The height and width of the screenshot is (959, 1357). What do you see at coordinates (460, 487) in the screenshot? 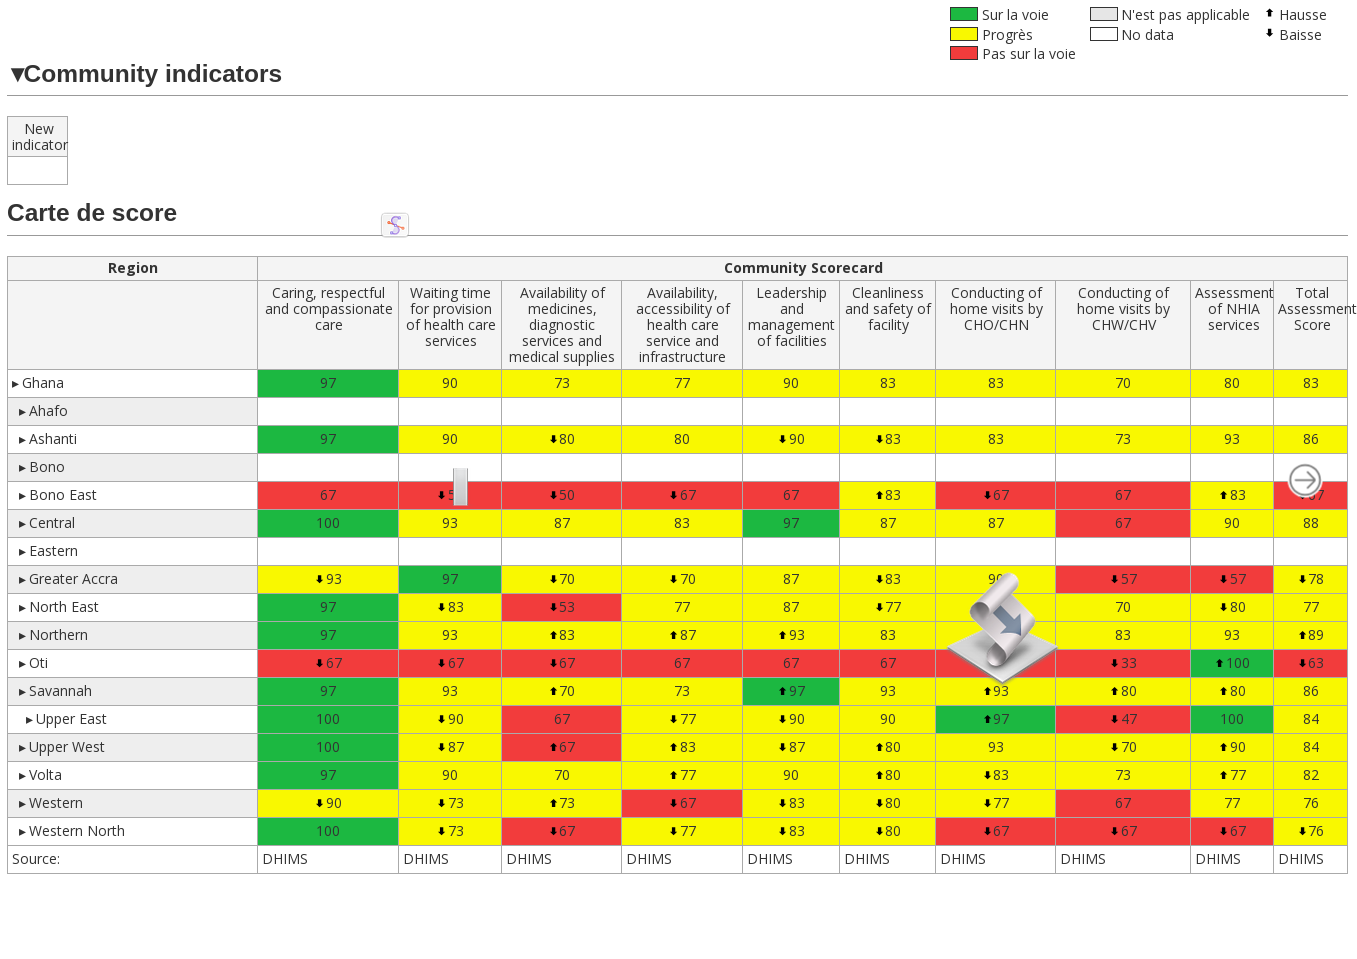
I see `iPod nano device connected` at bounding box center [460, 487].